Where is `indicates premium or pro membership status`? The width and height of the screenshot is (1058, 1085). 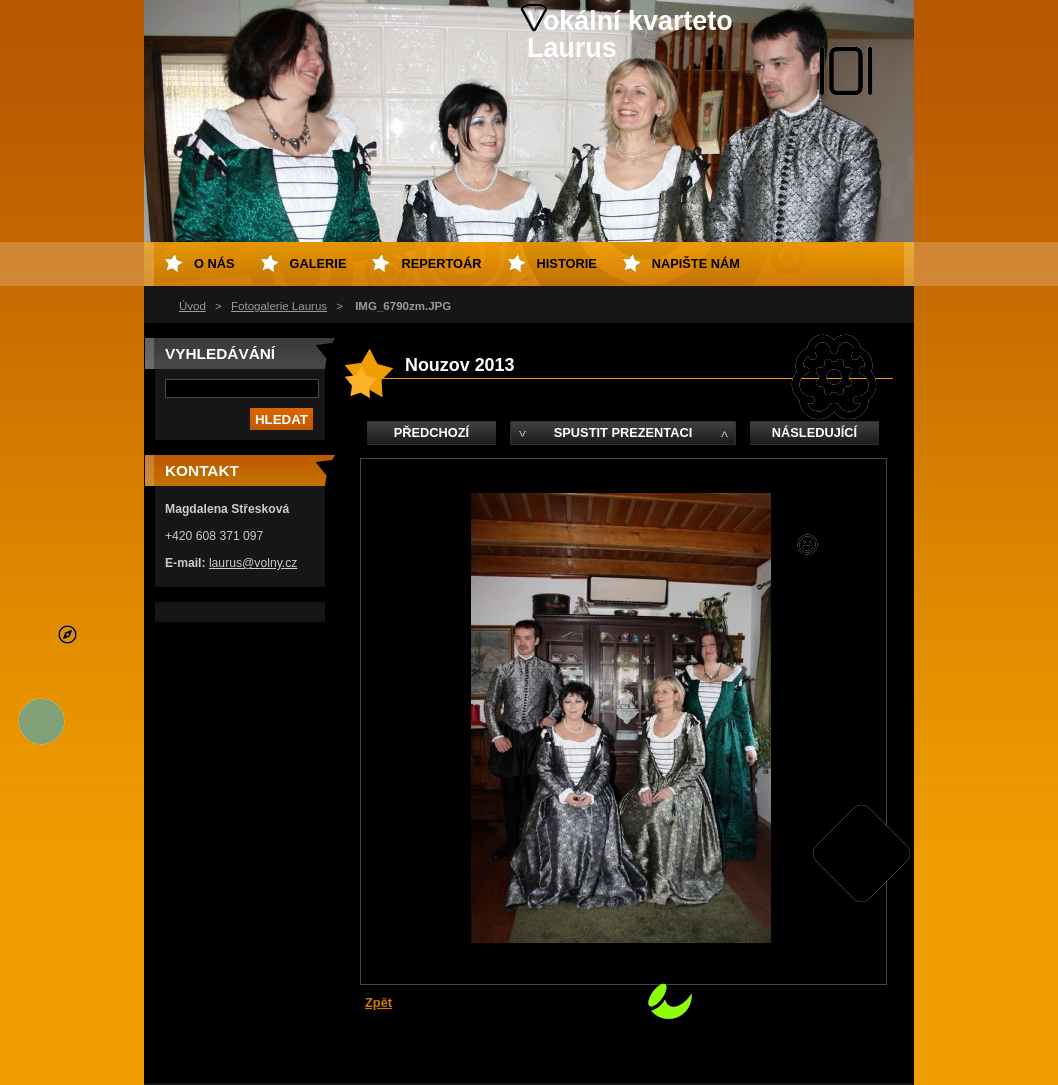
indicates premium or pro membership status is located at coordinates (861, 853).